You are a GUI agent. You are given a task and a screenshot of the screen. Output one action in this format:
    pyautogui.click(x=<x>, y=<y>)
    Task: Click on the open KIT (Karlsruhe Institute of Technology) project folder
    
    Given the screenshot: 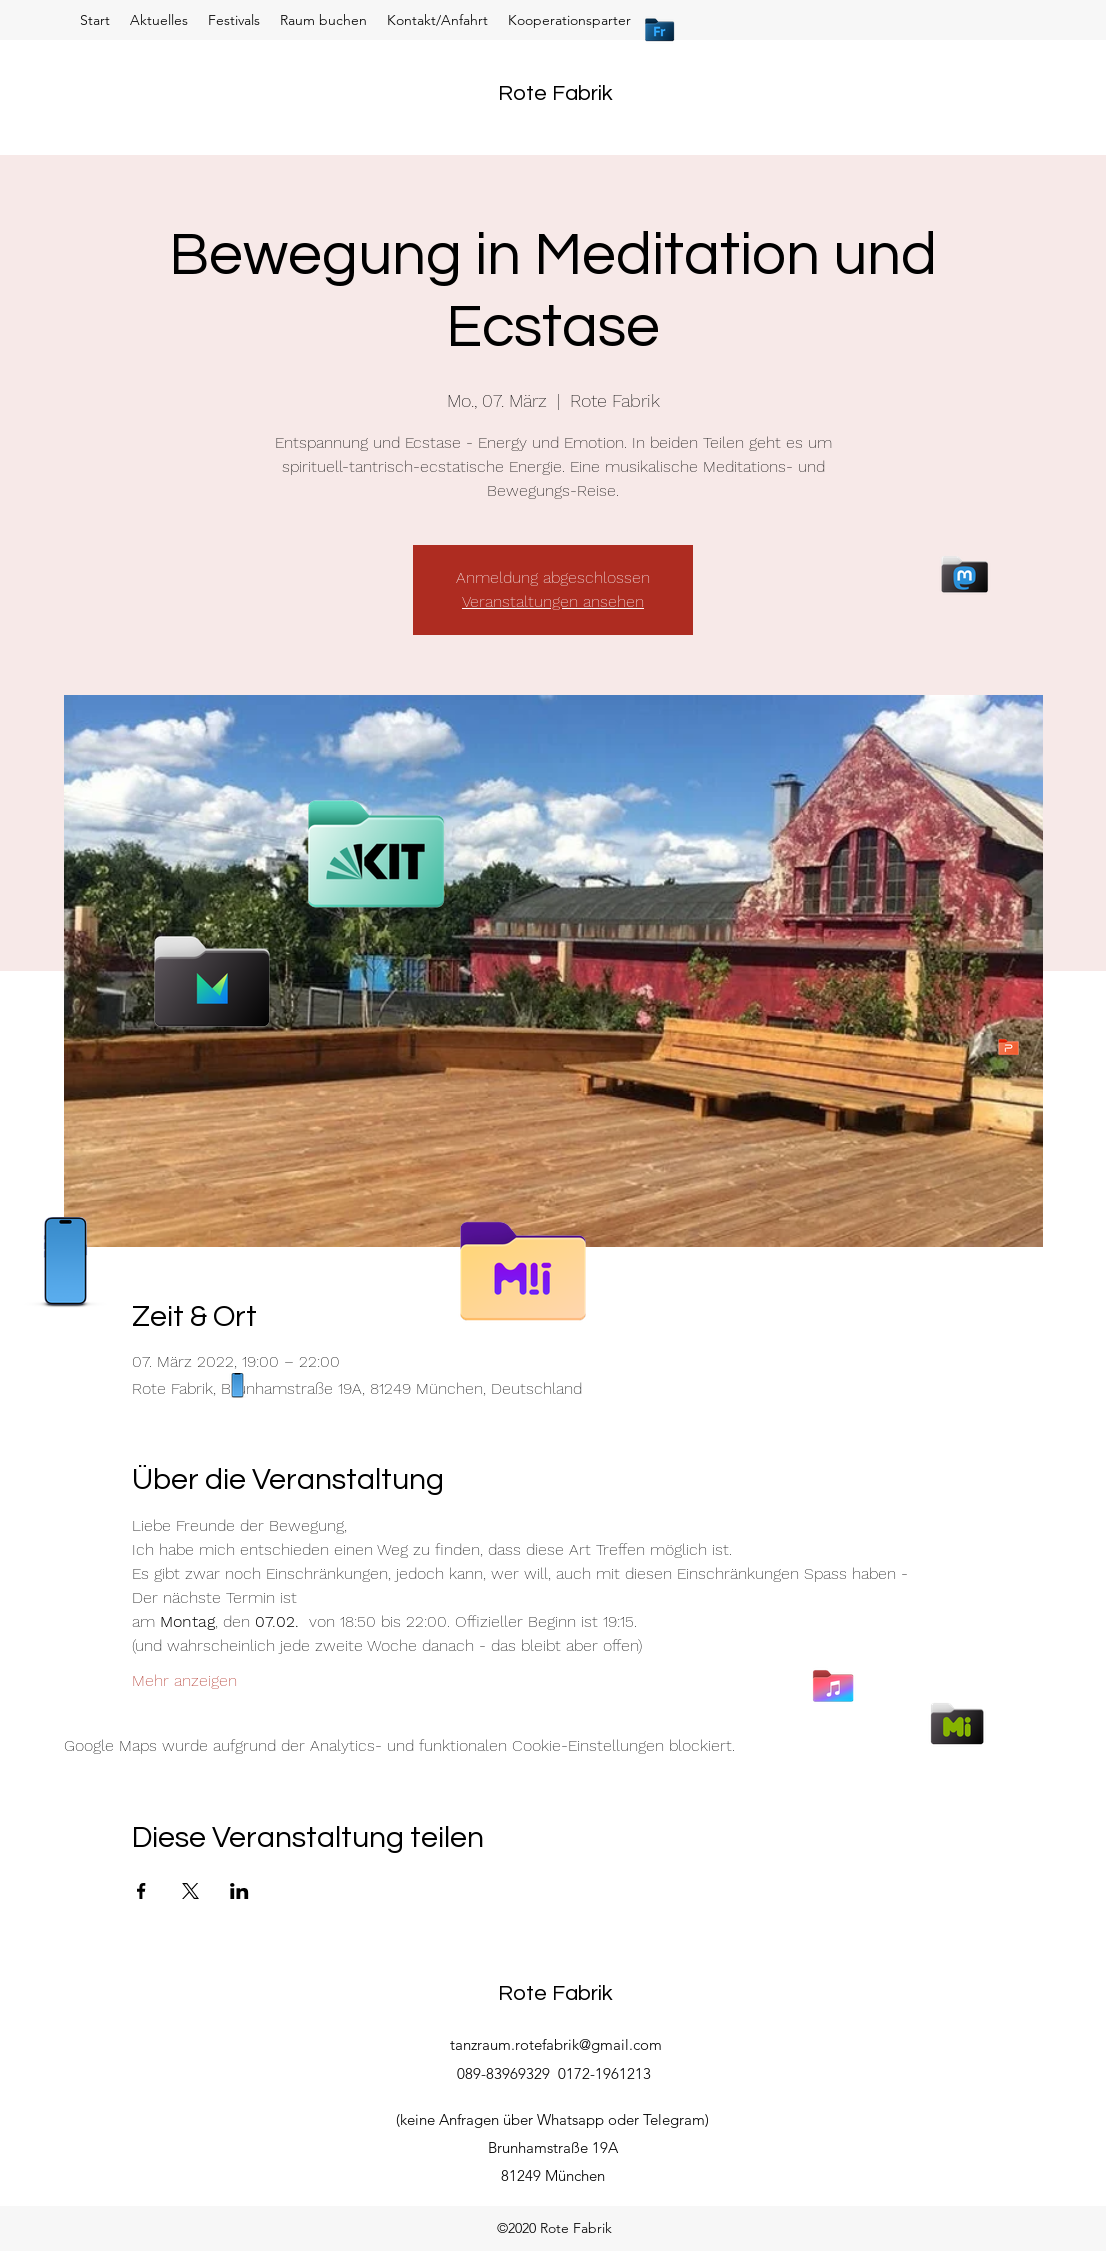 What is the action you would take?
    pyautogui.click(x=375, y=857)
    